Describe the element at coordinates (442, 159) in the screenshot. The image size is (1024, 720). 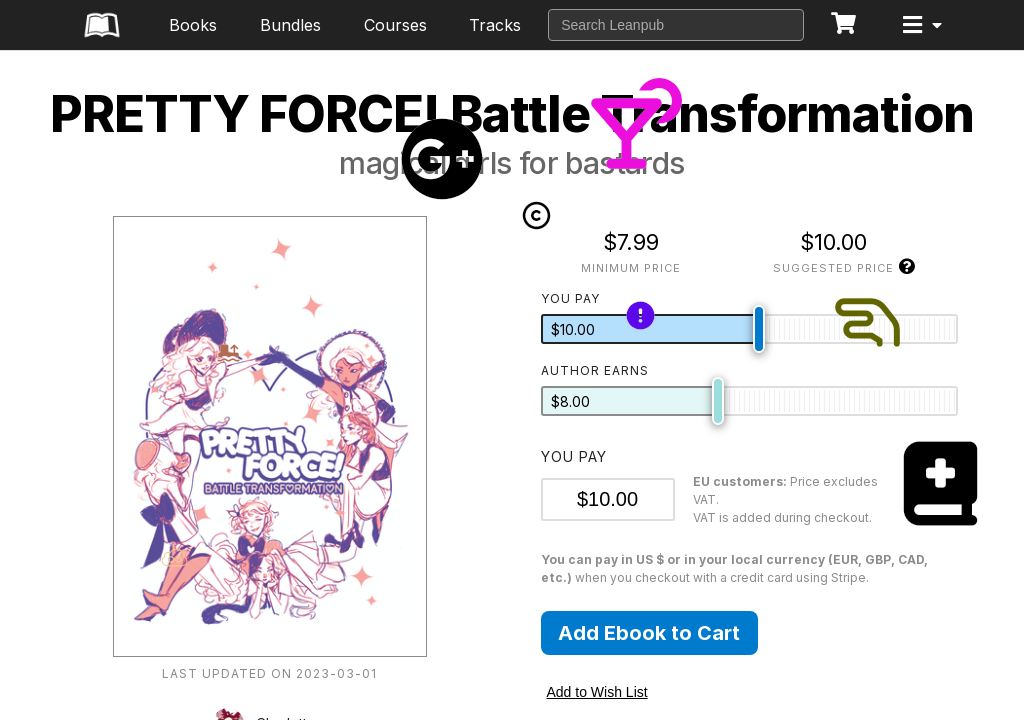
I see `share to Google+` at that location.